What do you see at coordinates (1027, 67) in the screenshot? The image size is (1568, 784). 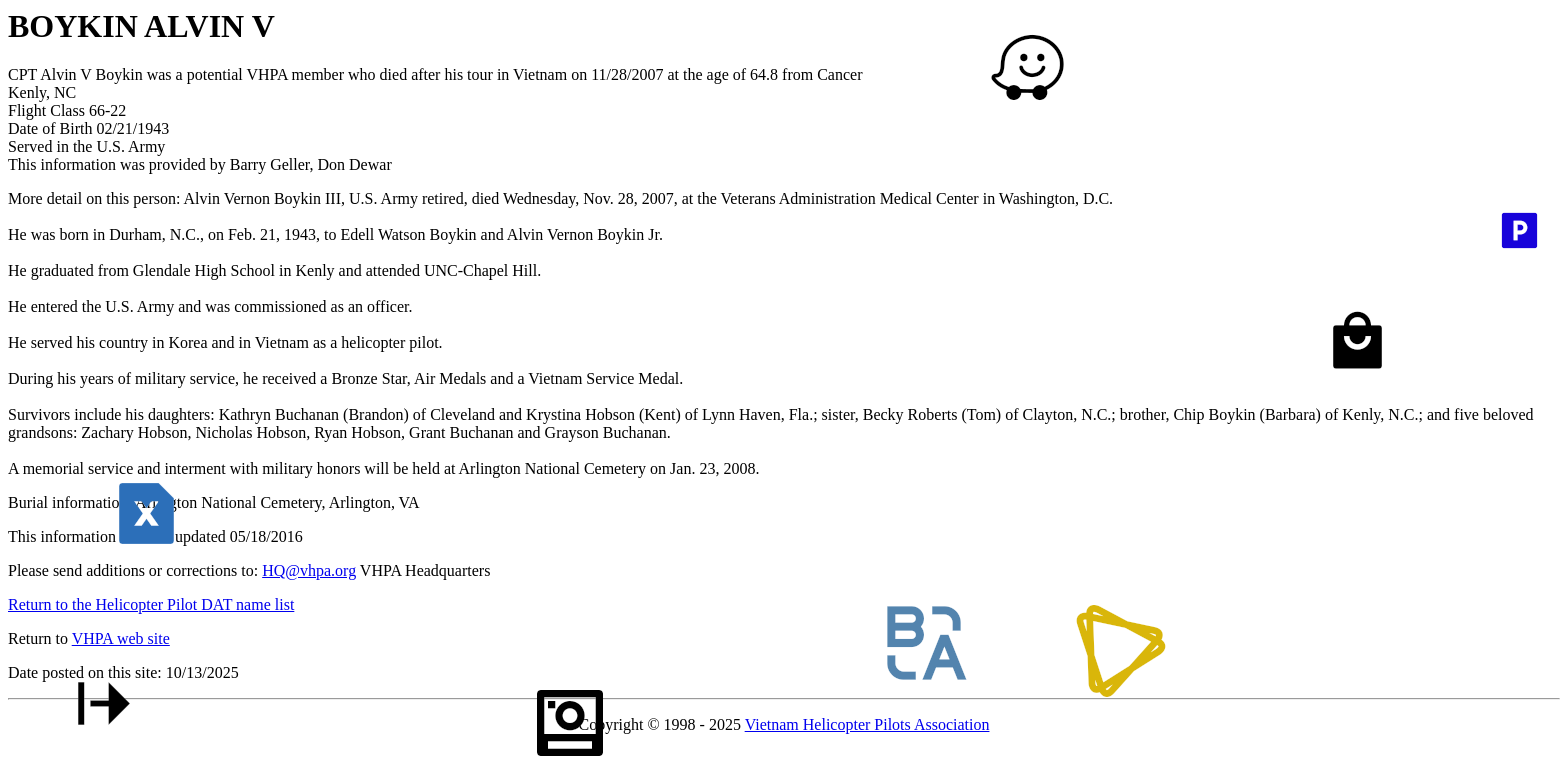 I see `open Waze navigation app` at bounding box center [1027, 67].